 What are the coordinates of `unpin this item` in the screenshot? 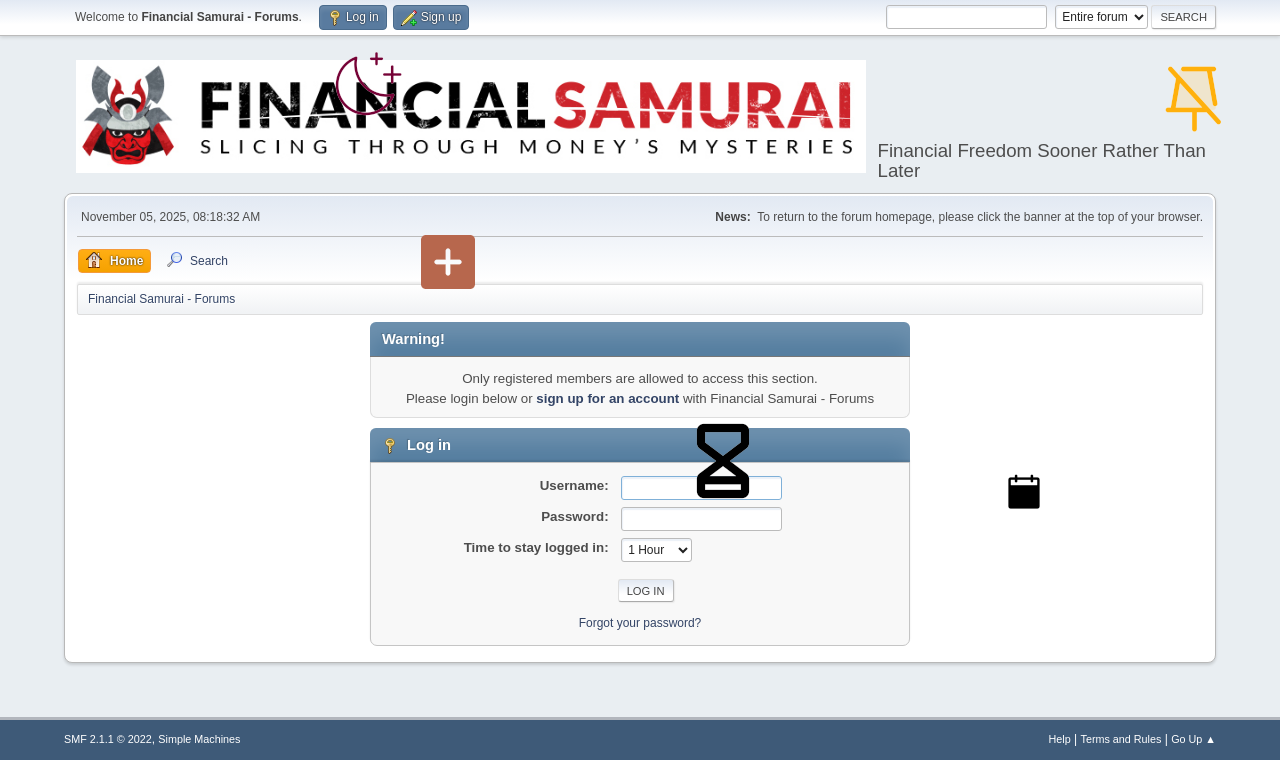 It's located at (1194, 95).